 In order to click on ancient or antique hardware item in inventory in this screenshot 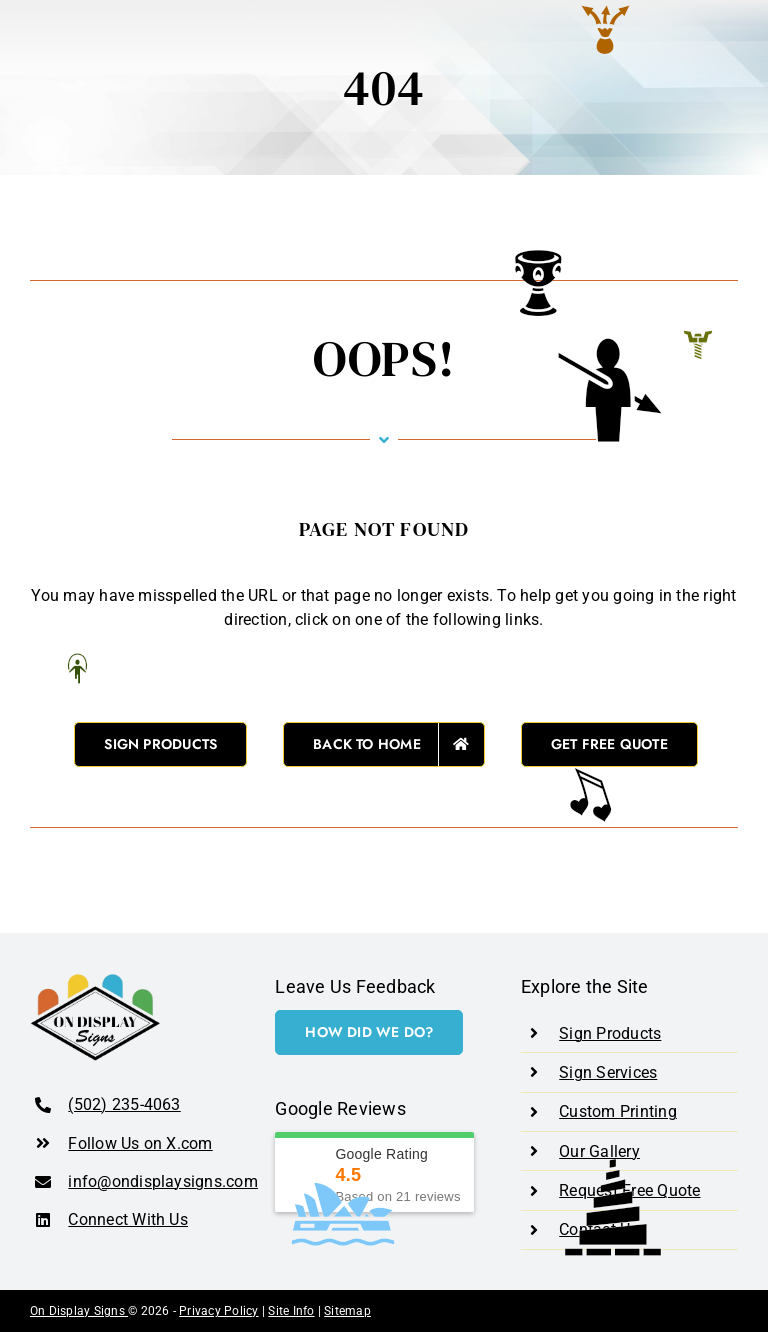, I will do `click(698, 345)`.